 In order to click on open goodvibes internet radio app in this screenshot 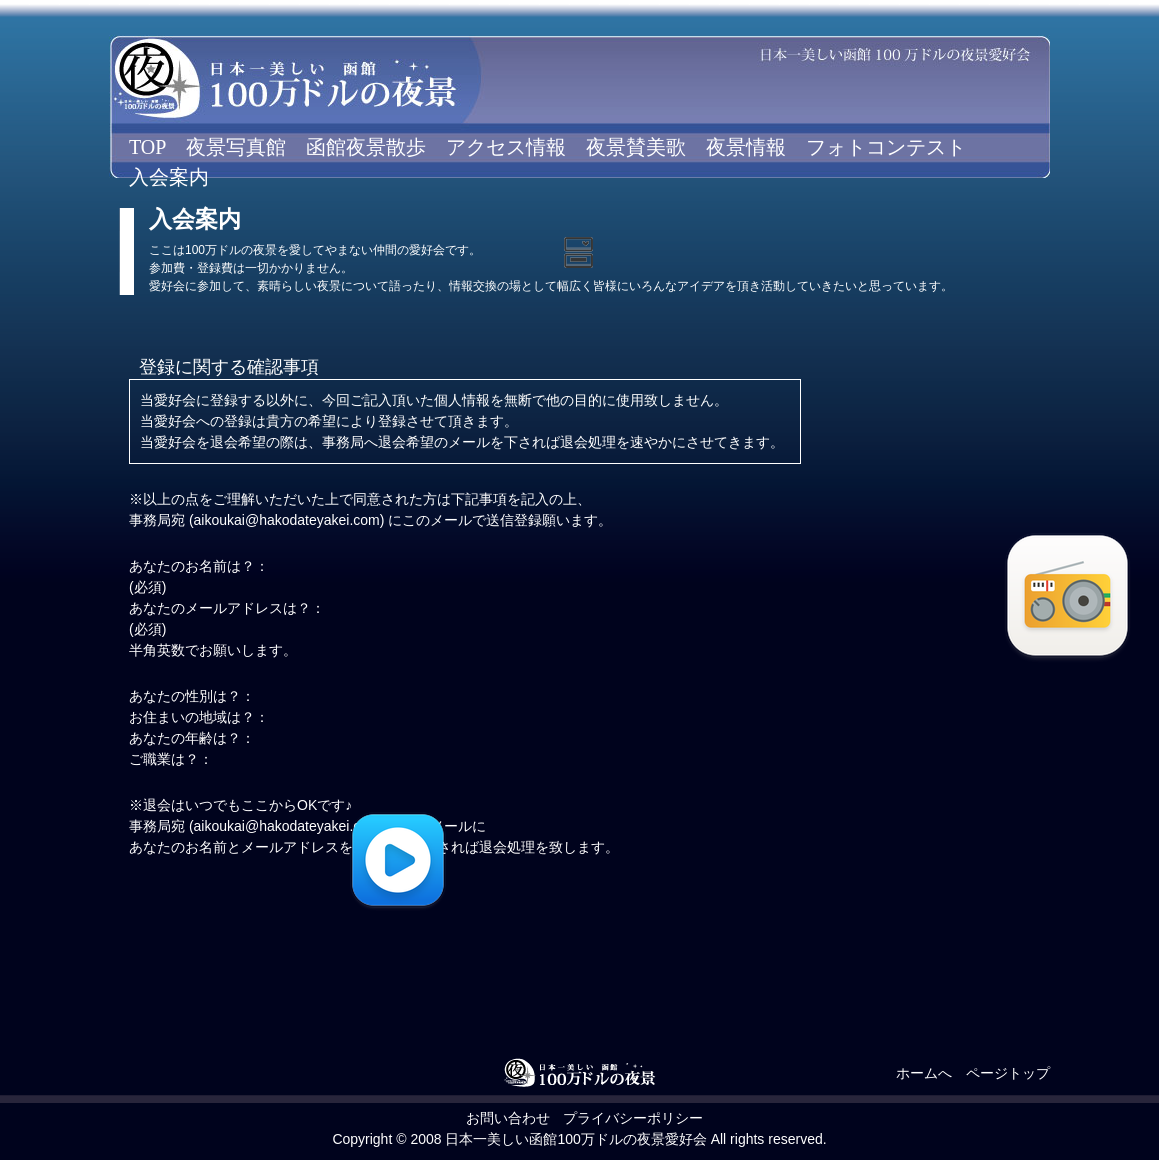, I will do `click(1067, 595)`.